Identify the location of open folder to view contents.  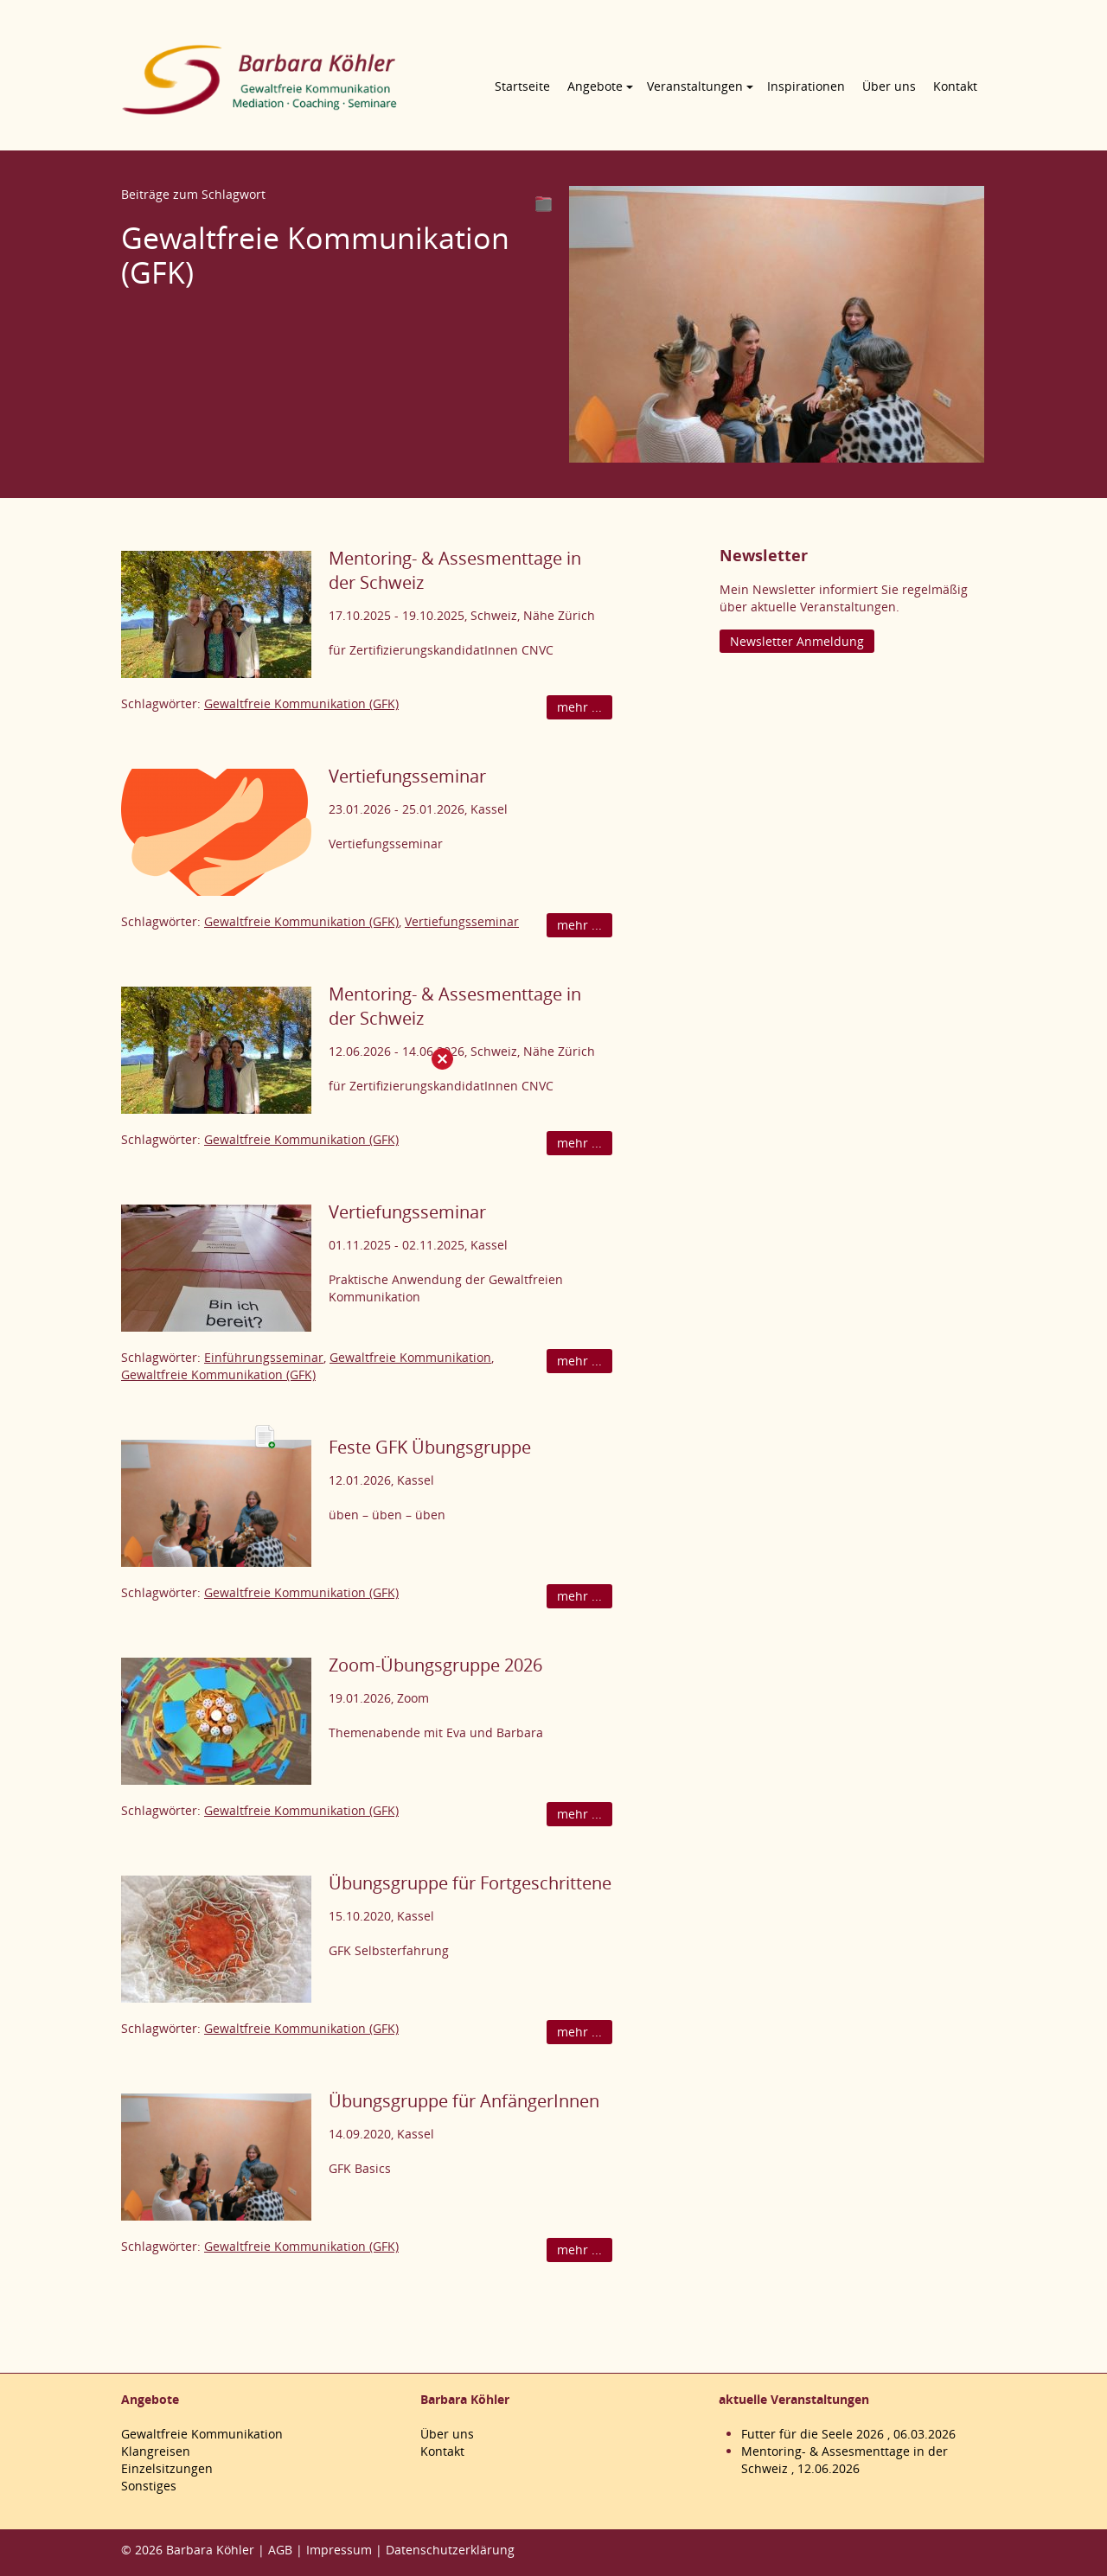
(543, 203).